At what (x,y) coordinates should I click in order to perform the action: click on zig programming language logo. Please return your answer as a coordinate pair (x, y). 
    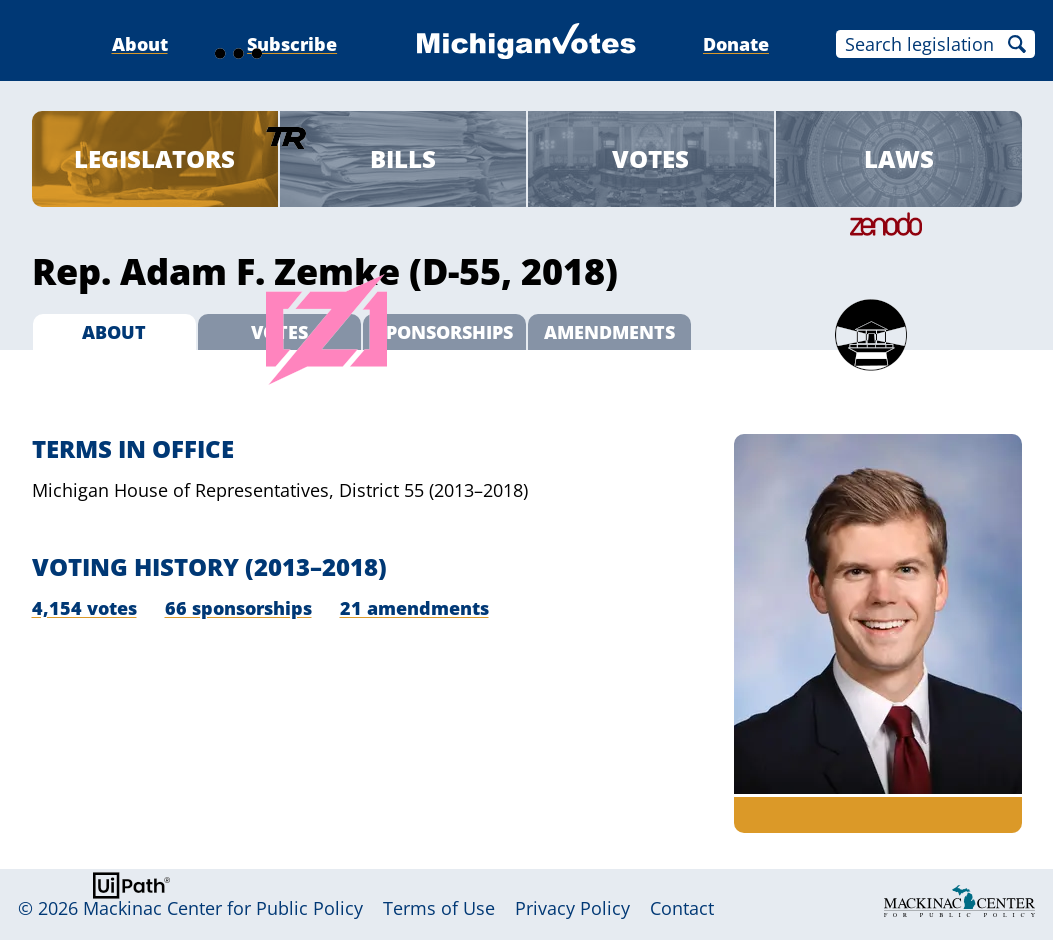
    Looking at the image, I should click on (326, 329).